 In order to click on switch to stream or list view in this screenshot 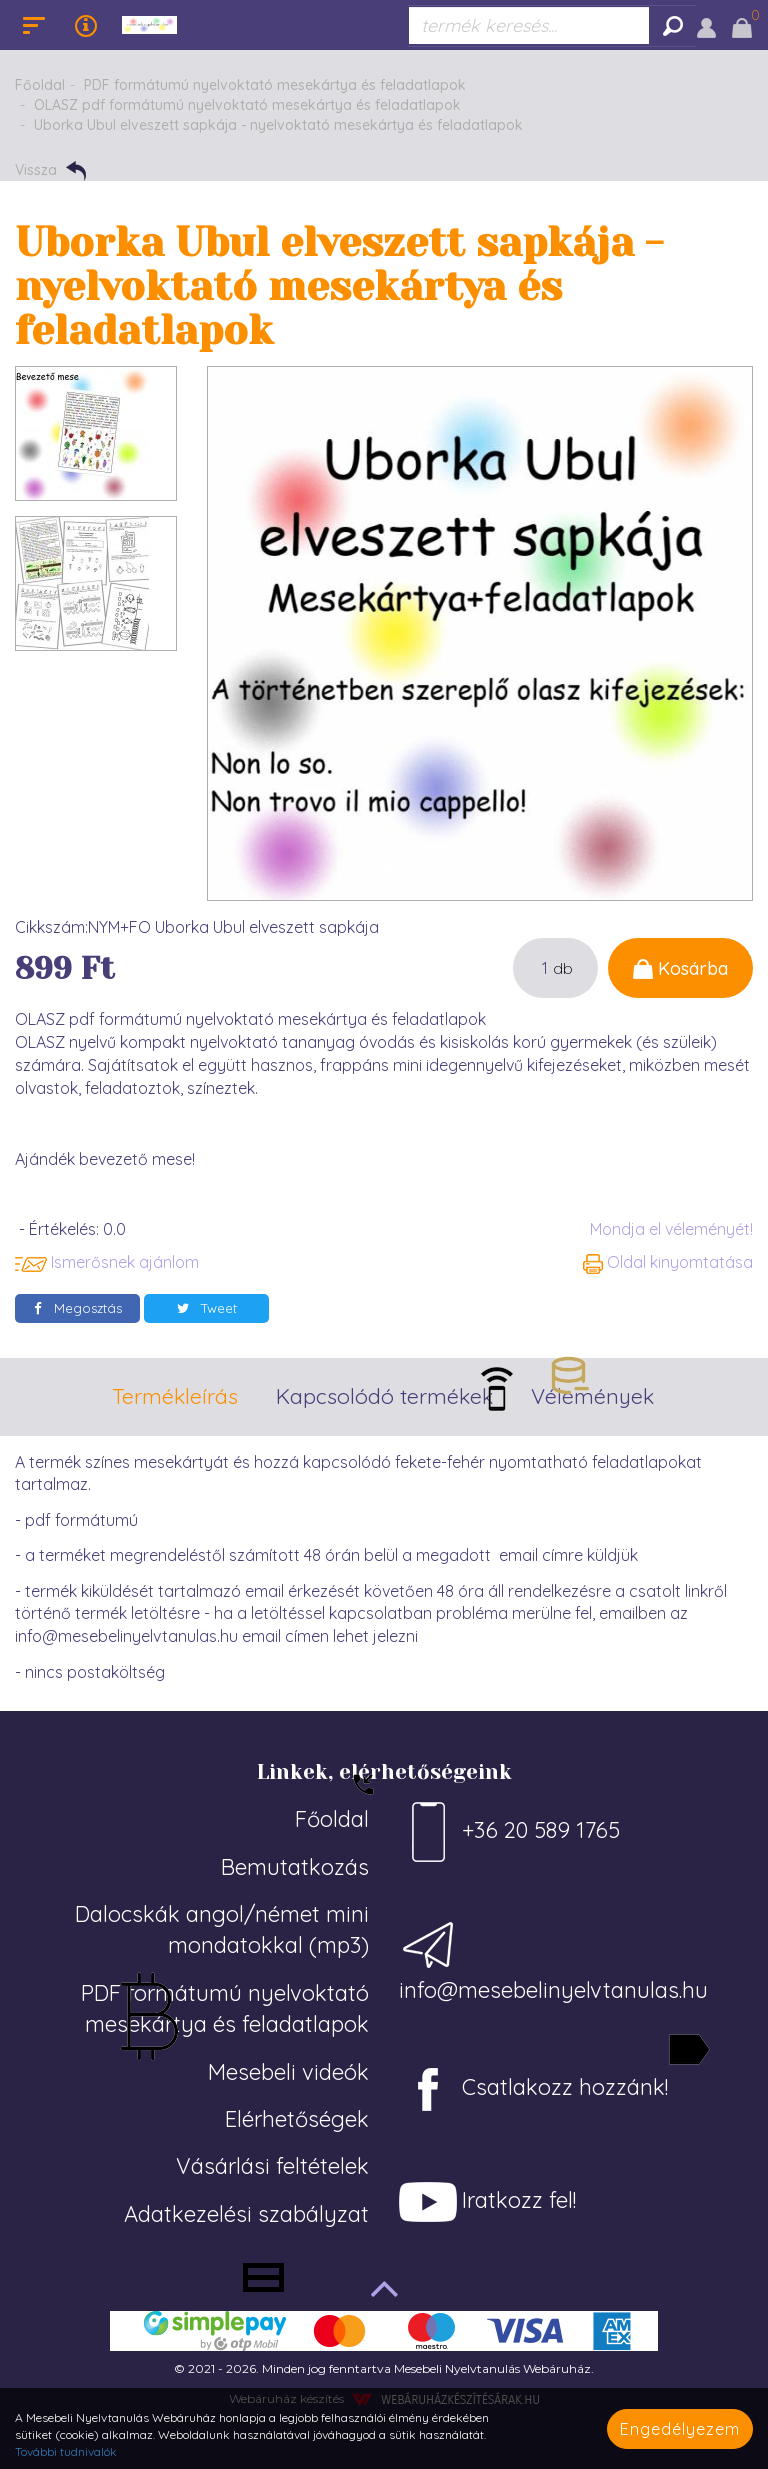, I will do `click(262, 2277)`.